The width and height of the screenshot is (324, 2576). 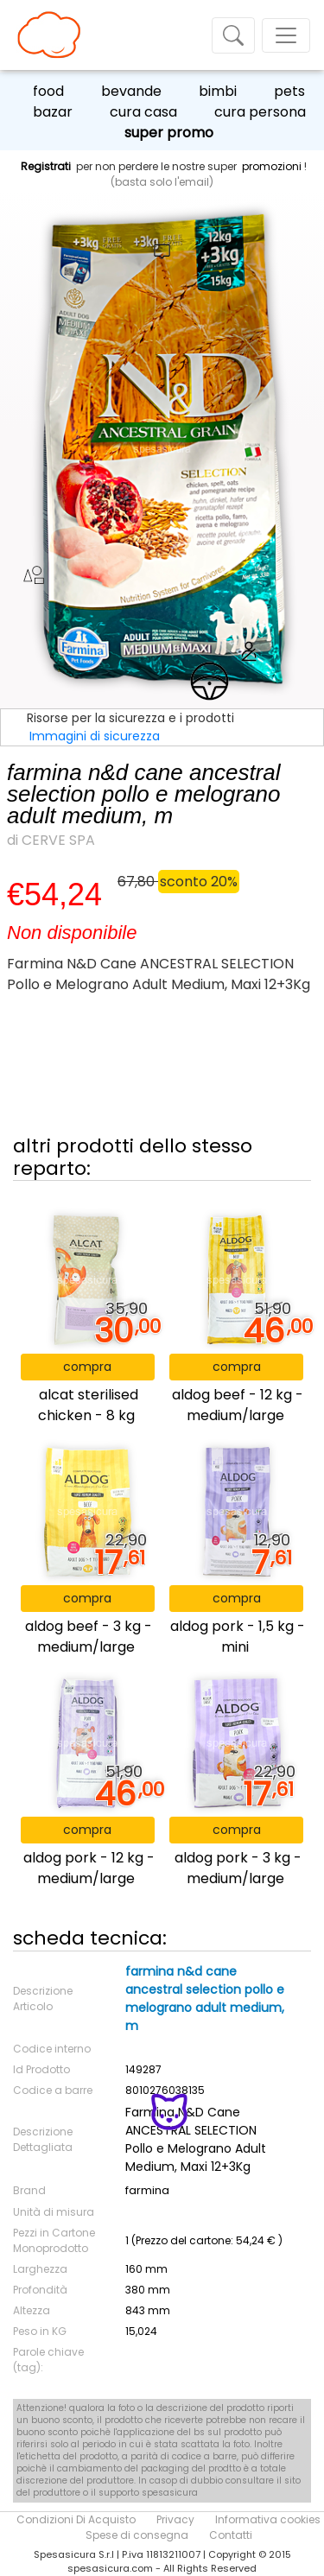 I want to click on open chat or messaging, so click(x=162, y=251).